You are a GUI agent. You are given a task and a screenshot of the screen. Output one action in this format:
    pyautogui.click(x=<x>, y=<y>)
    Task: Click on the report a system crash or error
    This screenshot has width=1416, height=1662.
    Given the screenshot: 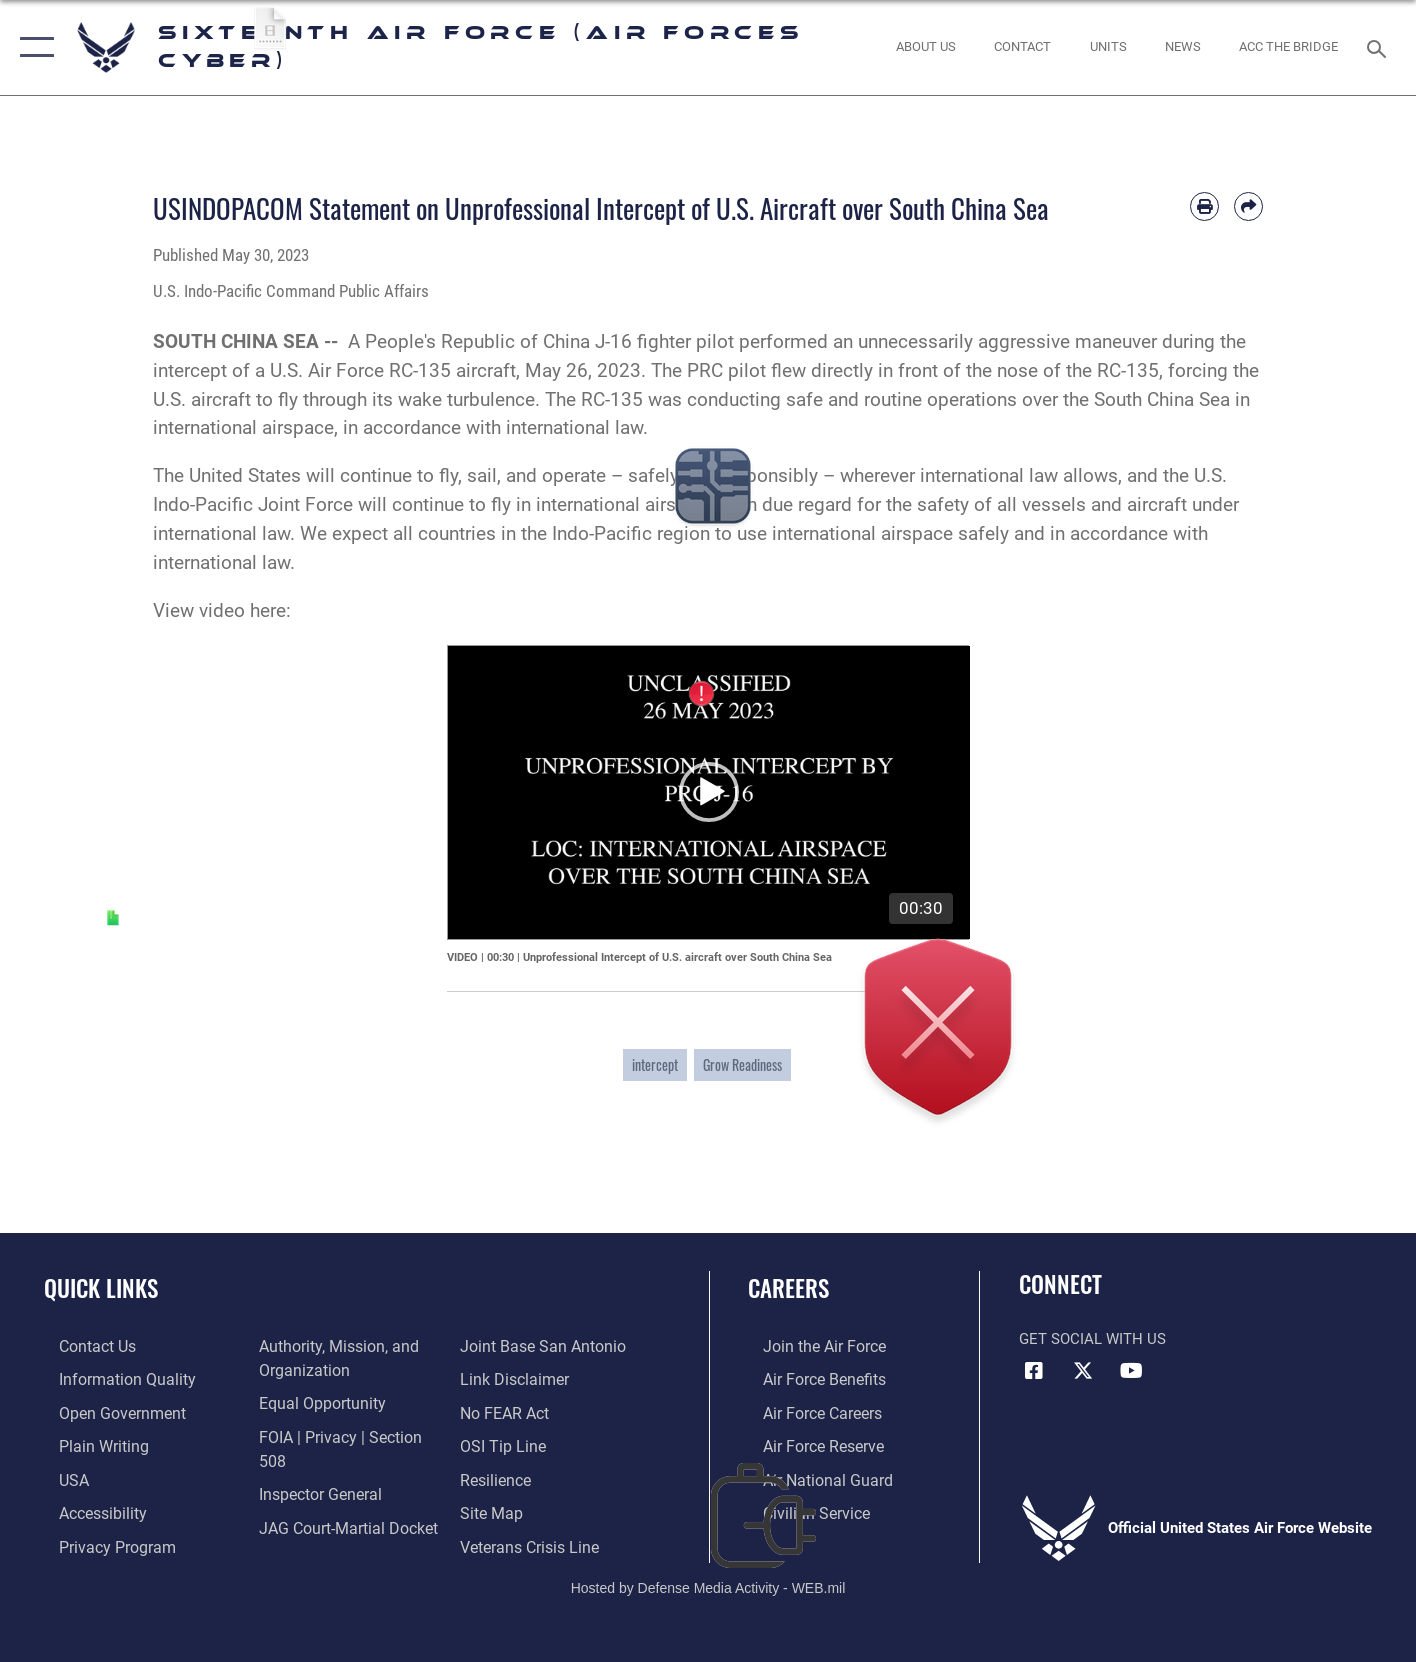 What is the action you would take?
    pyautogui.click(x=701, y=693)
    